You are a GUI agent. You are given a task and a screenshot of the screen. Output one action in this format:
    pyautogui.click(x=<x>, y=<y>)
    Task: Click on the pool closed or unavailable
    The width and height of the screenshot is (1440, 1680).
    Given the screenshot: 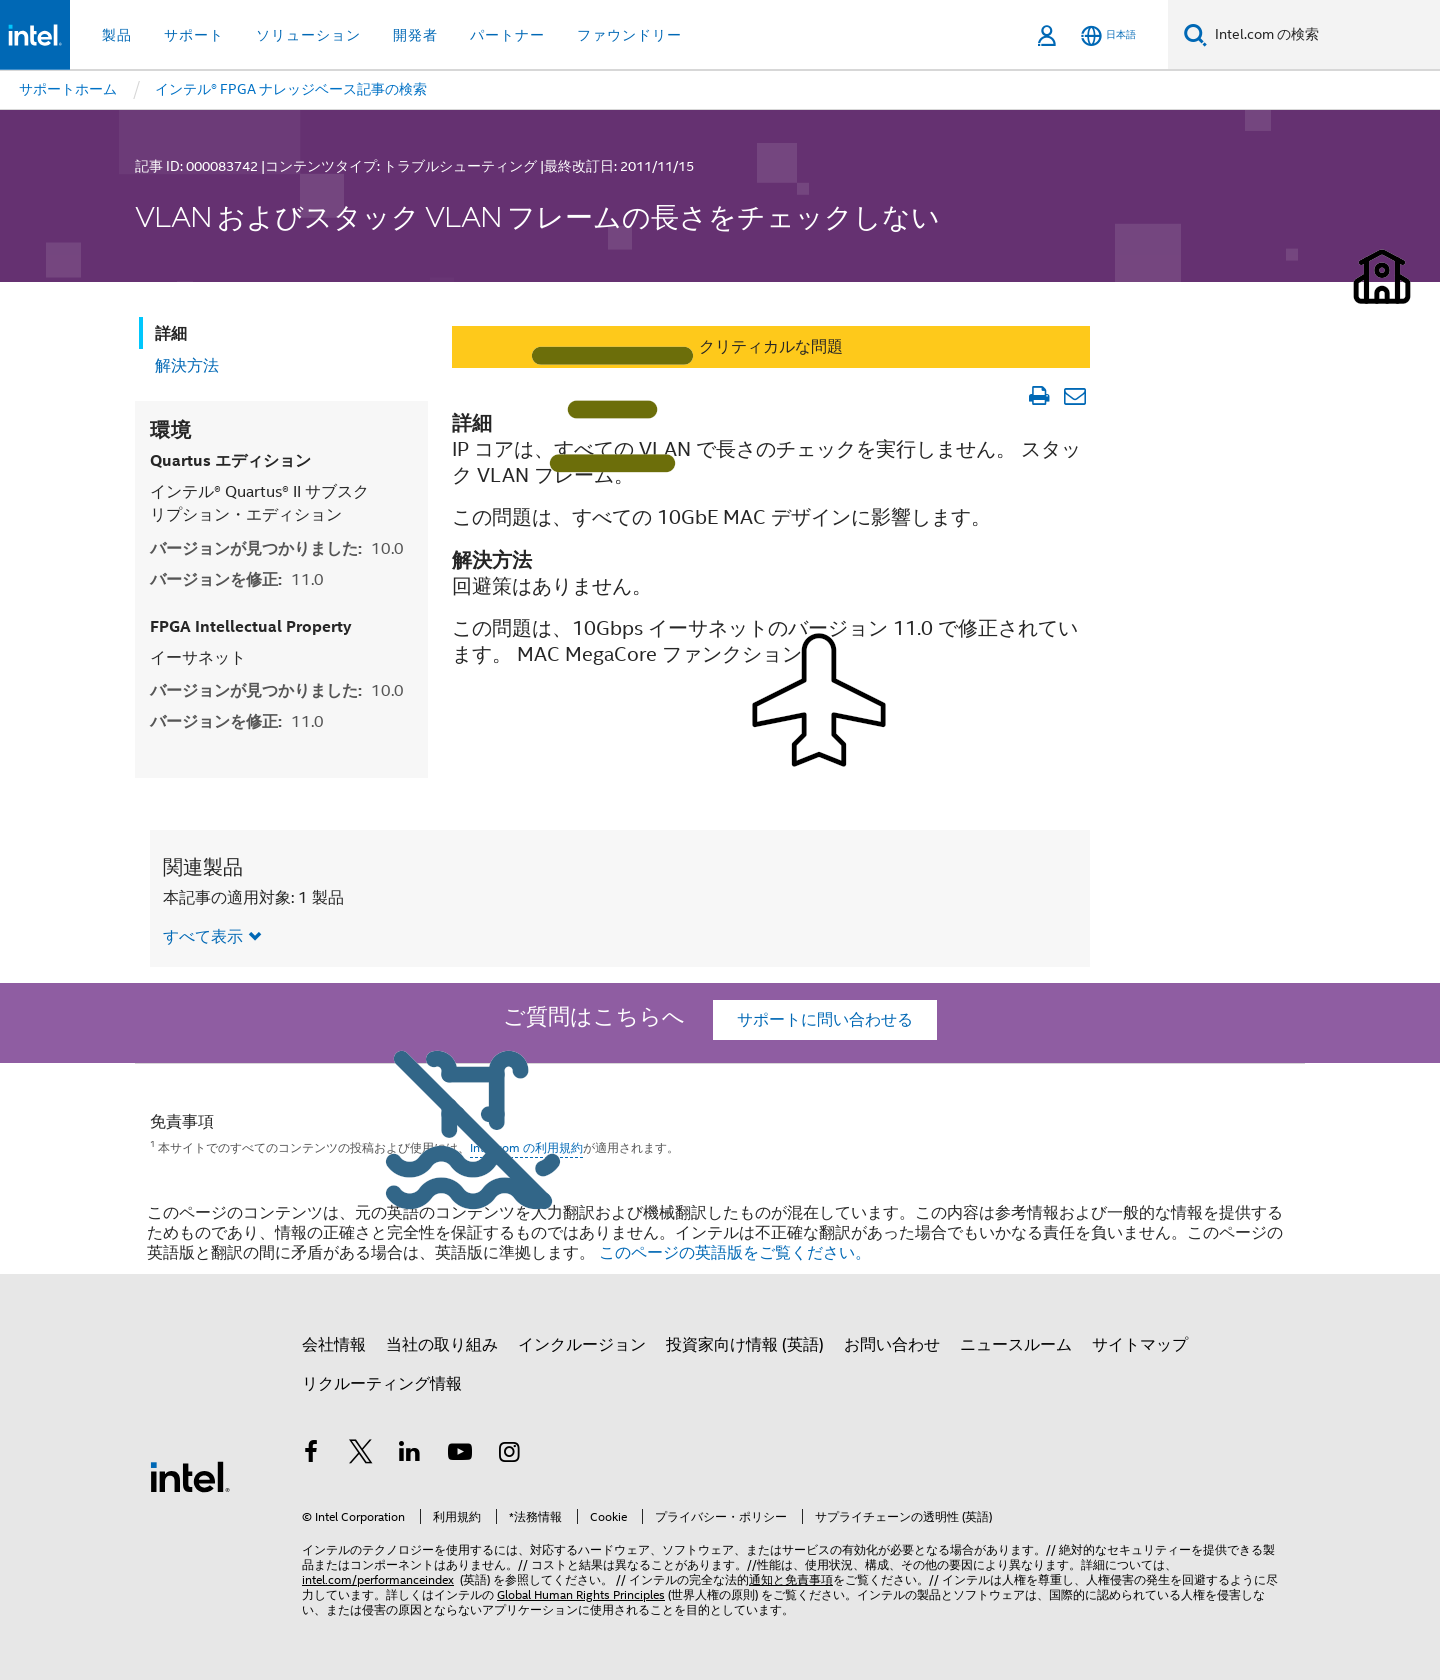 What is the action you would take?
    pyautogui.click(x=473, y=1130)
    